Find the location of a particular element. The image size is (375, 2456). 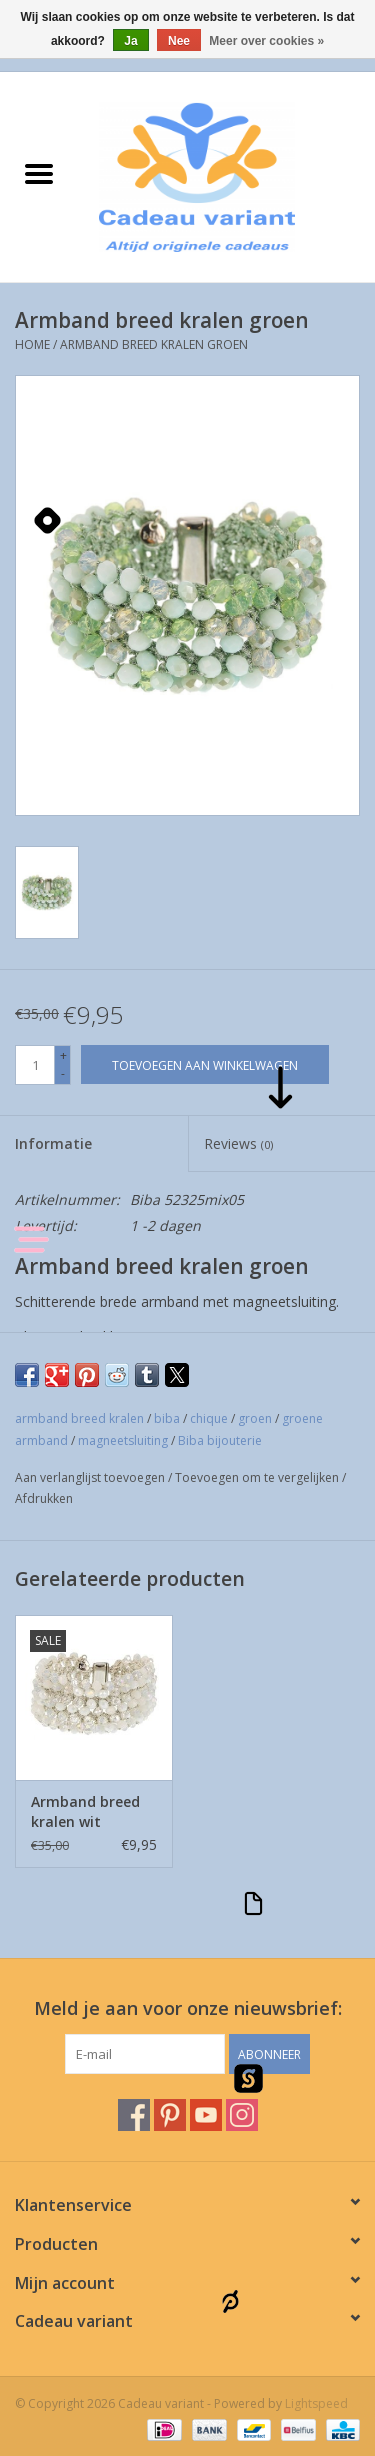

open the Peloton app is located at coordinates (230, 2301).